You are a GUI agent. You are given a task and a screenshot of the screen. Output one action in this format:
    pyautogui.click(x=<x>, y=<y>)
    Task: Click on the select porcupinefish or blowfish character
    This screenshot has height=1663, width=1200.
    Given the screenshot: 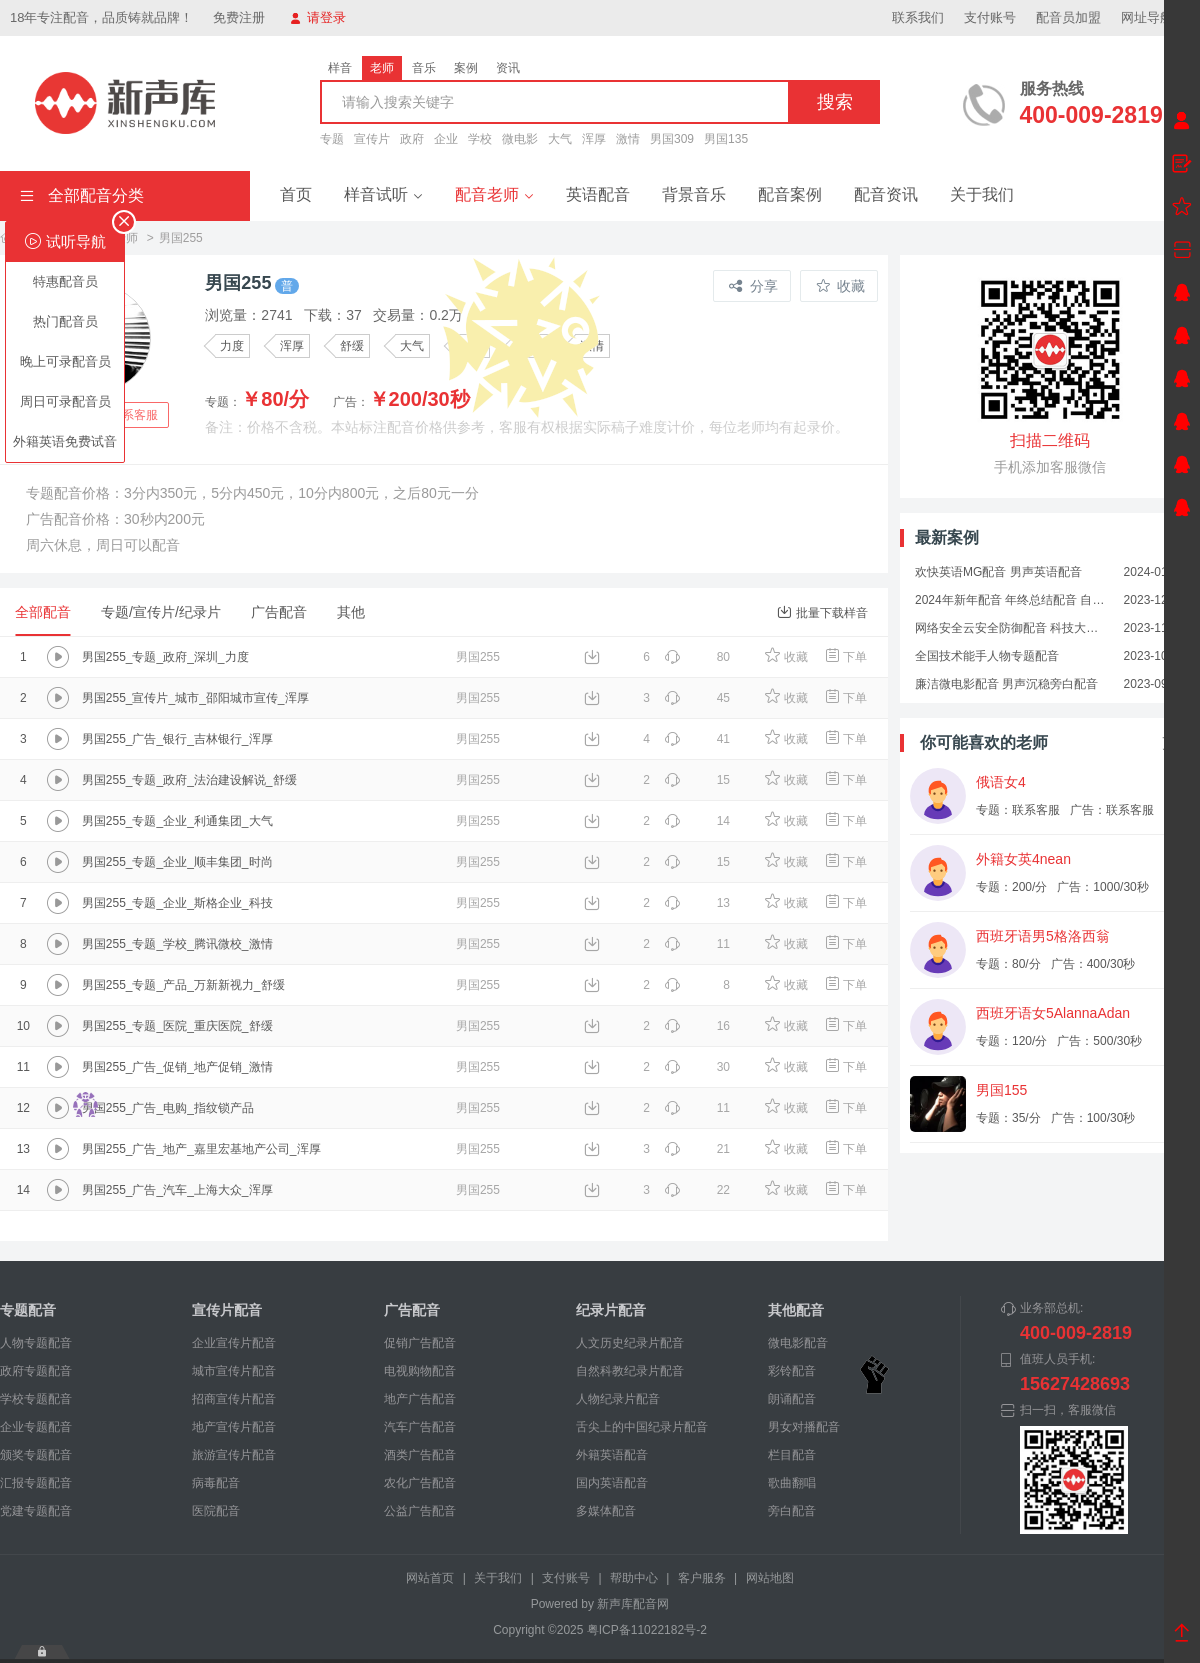 What is the action you would take?
    pyautogui.click(x=521, y=337)
    